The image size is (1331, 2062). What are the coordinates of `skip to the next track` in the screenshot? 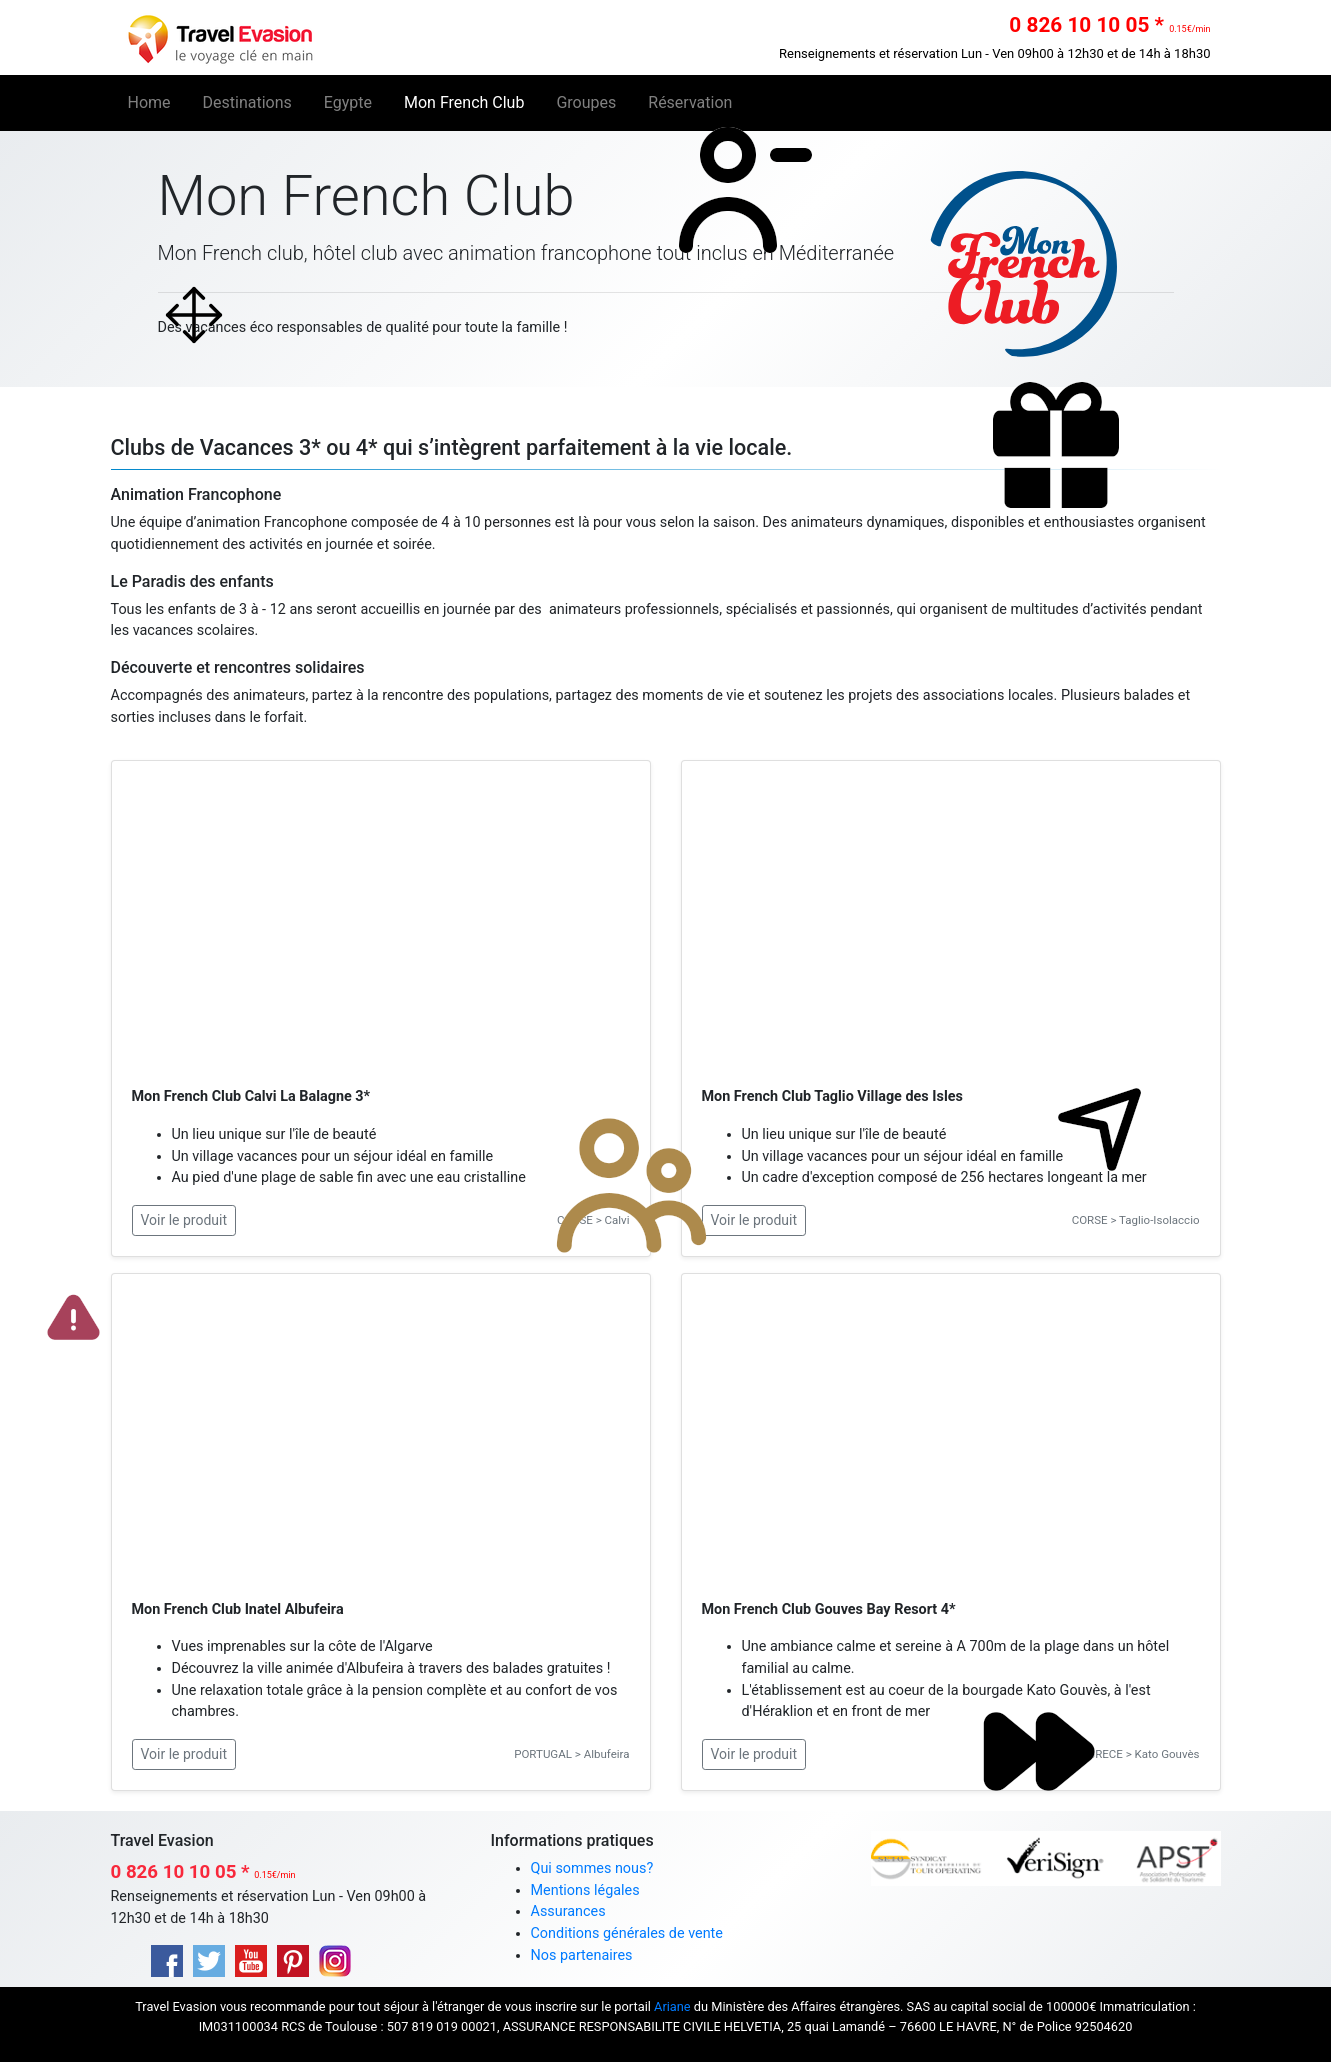 It's located at (1032, 1751).